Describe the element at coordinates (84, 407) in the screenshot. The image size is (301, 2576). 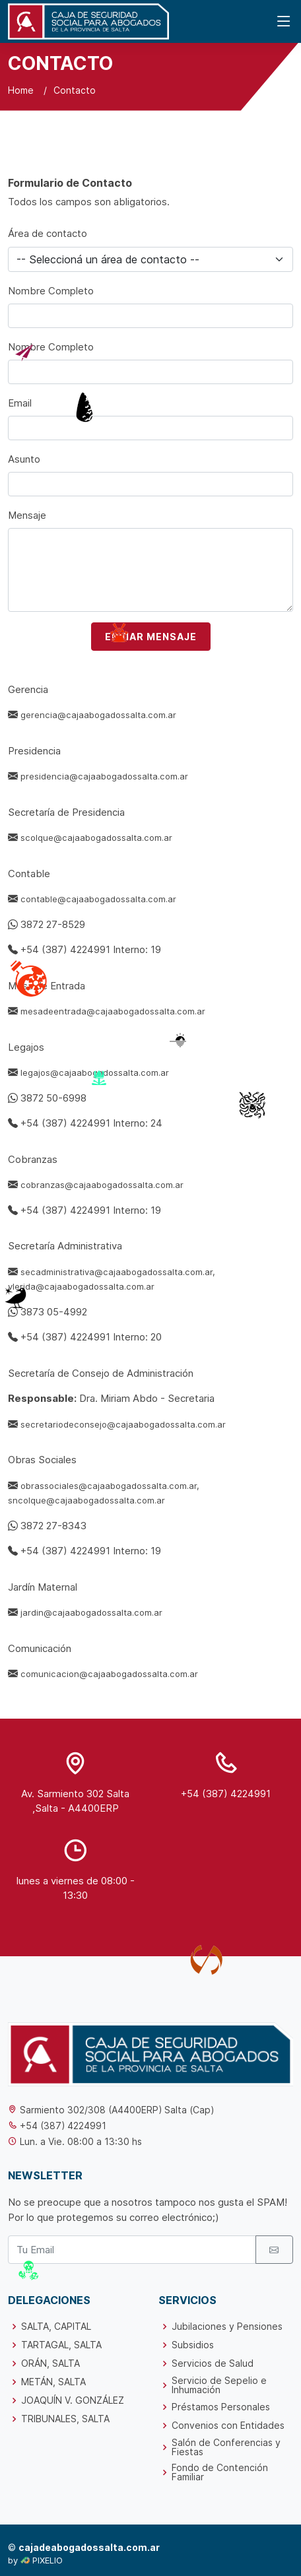
I see `view stone monument or landmark` at that location.